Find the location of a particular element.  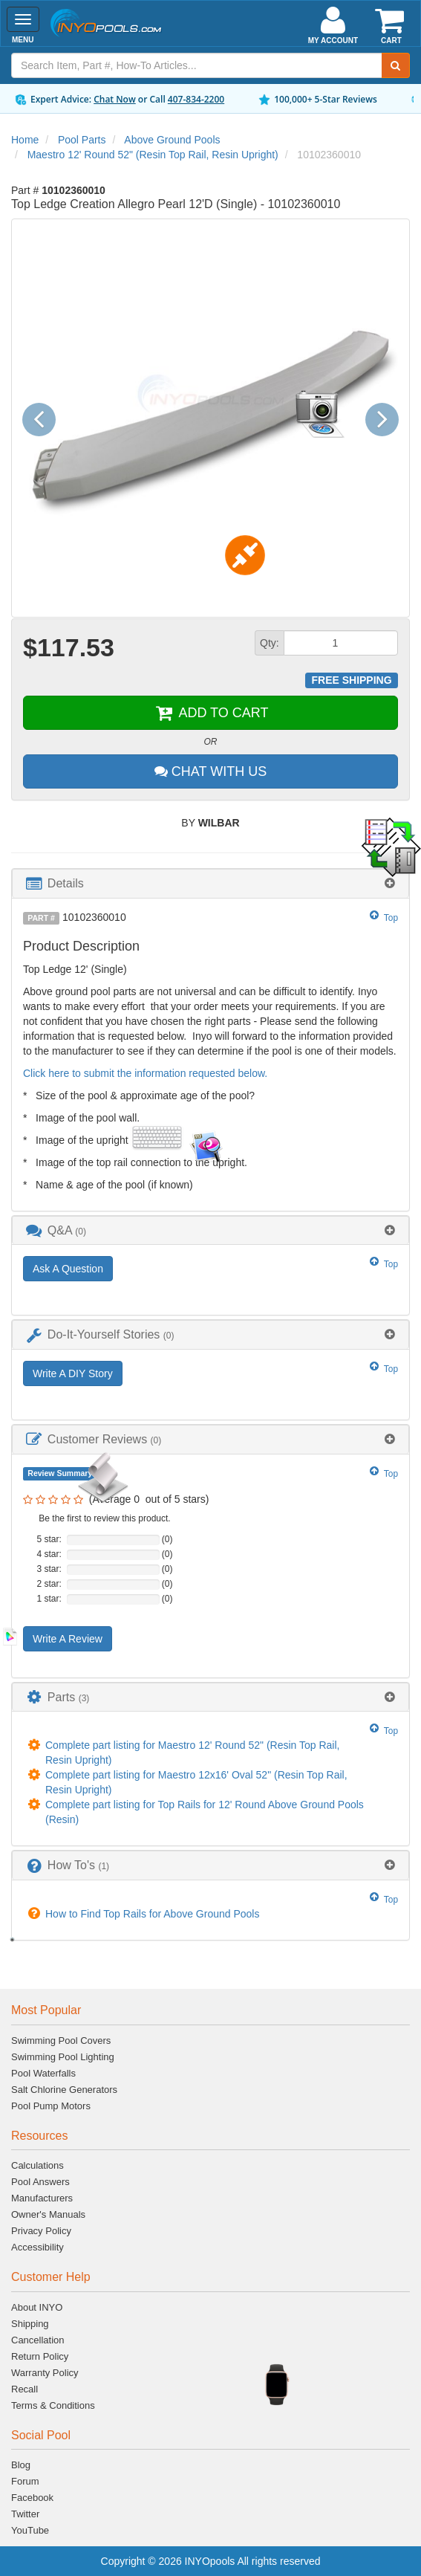

create a web page from captured images is located at coordinates (316, 414).